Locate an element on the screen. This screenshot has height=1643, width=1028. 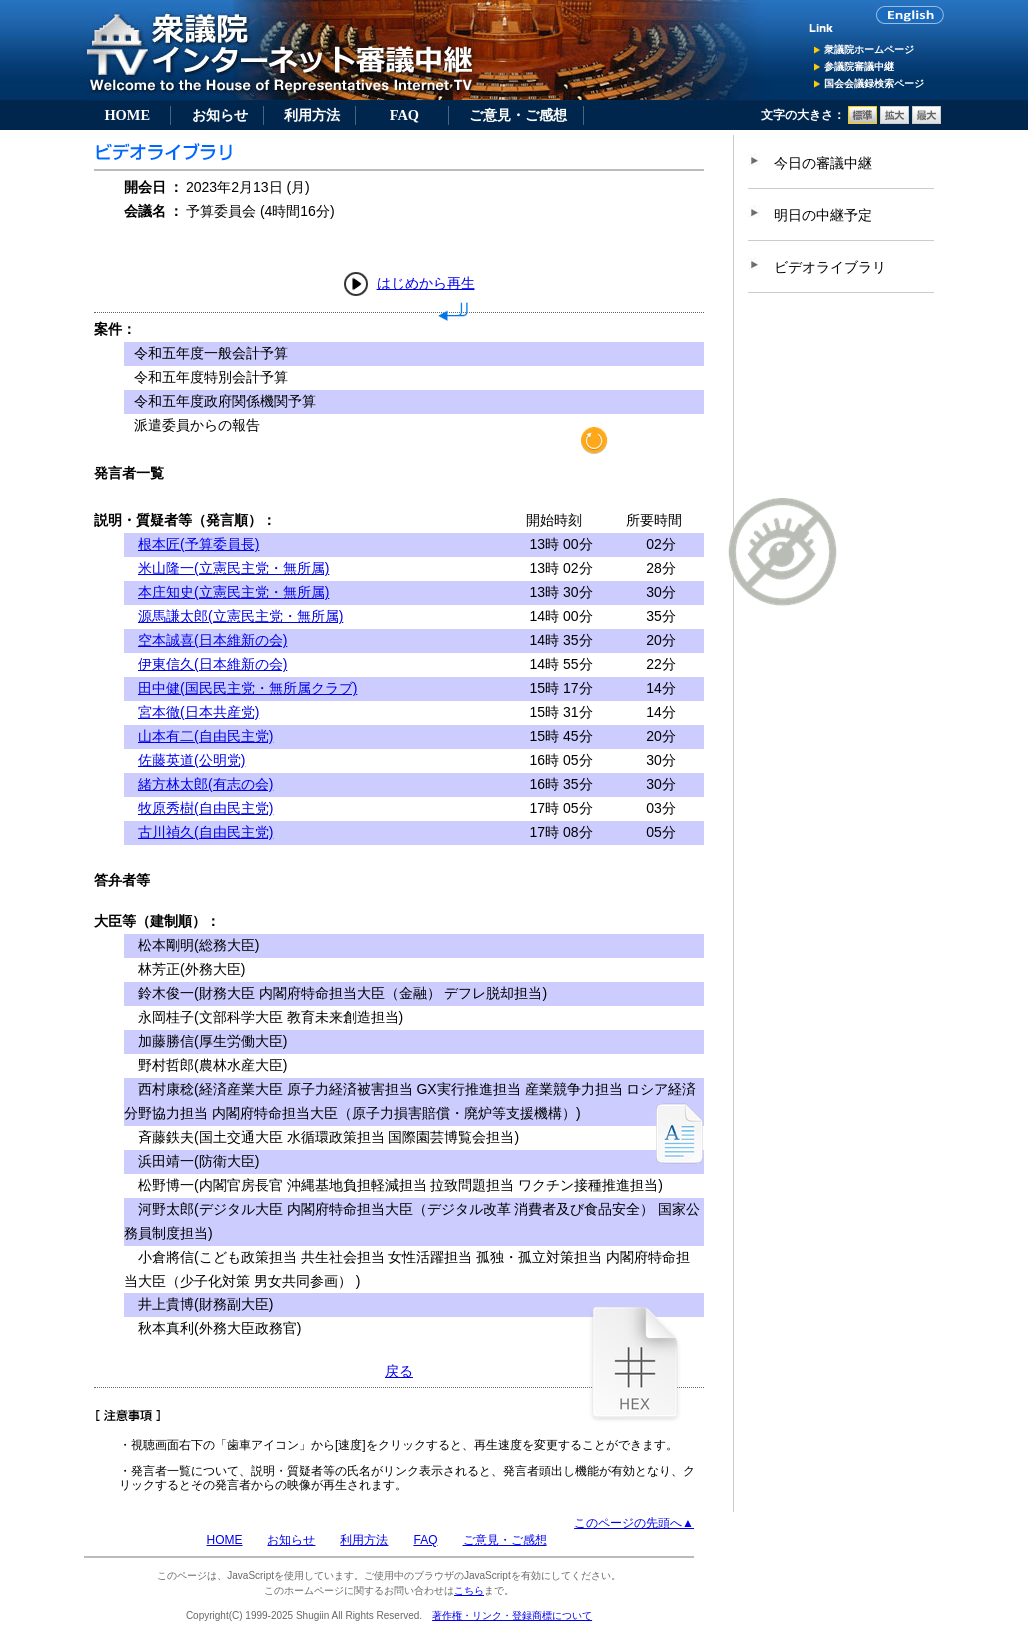
open a text document file is located at coordinates (679, 1133).